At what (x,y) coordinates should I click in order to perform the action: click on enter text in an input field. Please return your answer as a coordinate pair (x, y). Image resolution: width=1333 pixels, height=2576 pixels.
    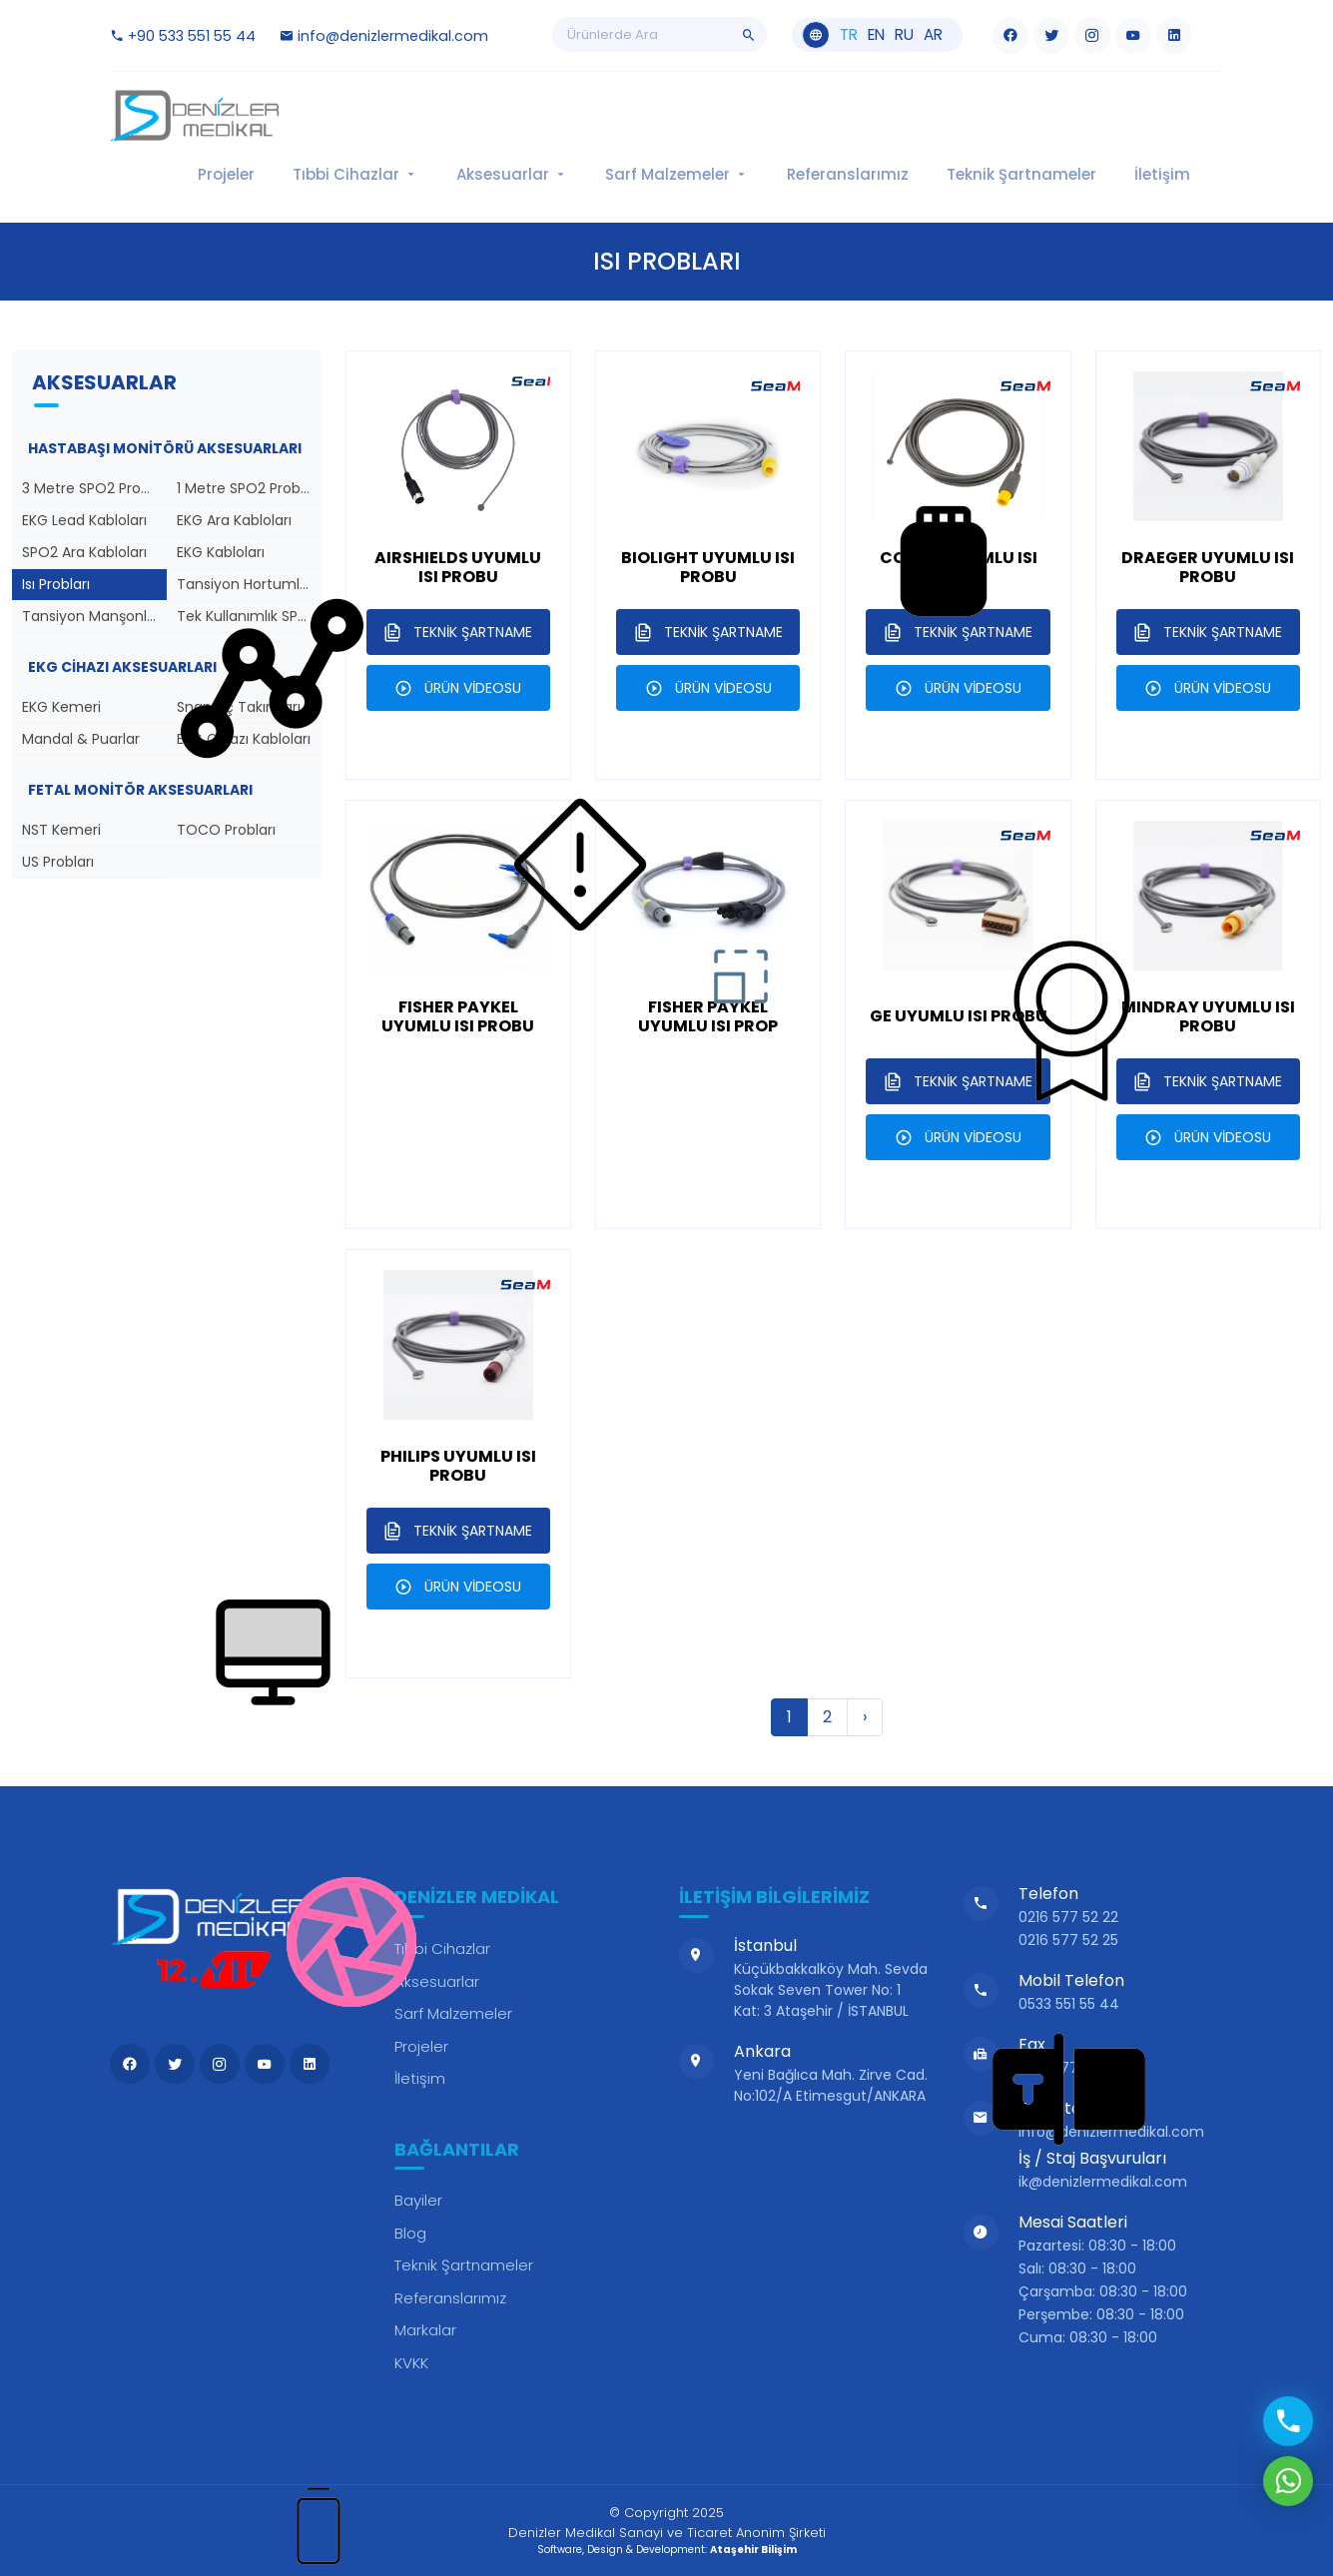
    Looking at the image, I should click on (1068, 2089).